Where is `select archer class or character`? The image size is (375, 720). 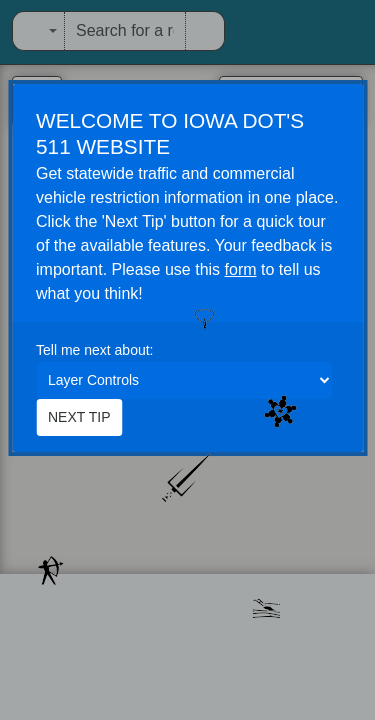 select archer class or character is located at coordinates (49, 570).